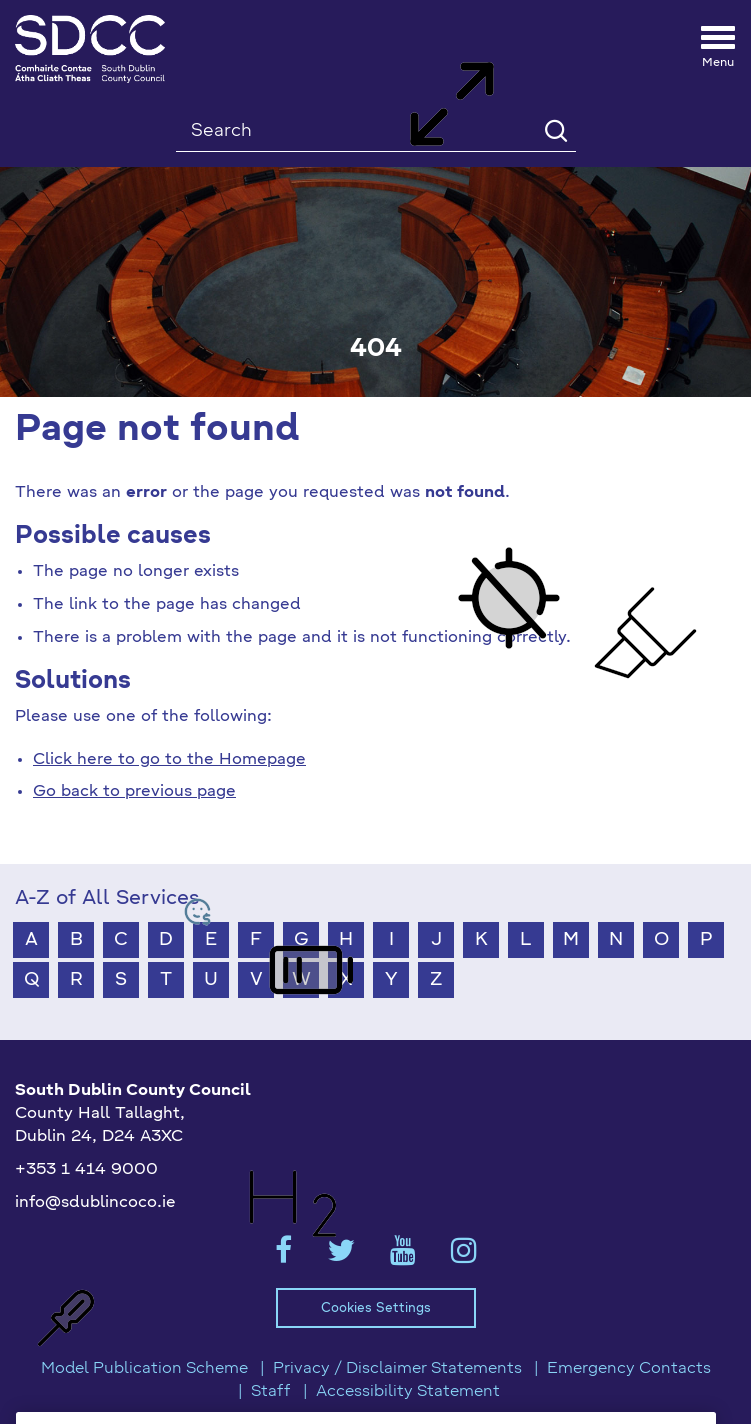 The image size is (751, 1424). Describe the element at coordinates (66, 1318) in the screenshot. I see `access settings or configuration options` at that location.